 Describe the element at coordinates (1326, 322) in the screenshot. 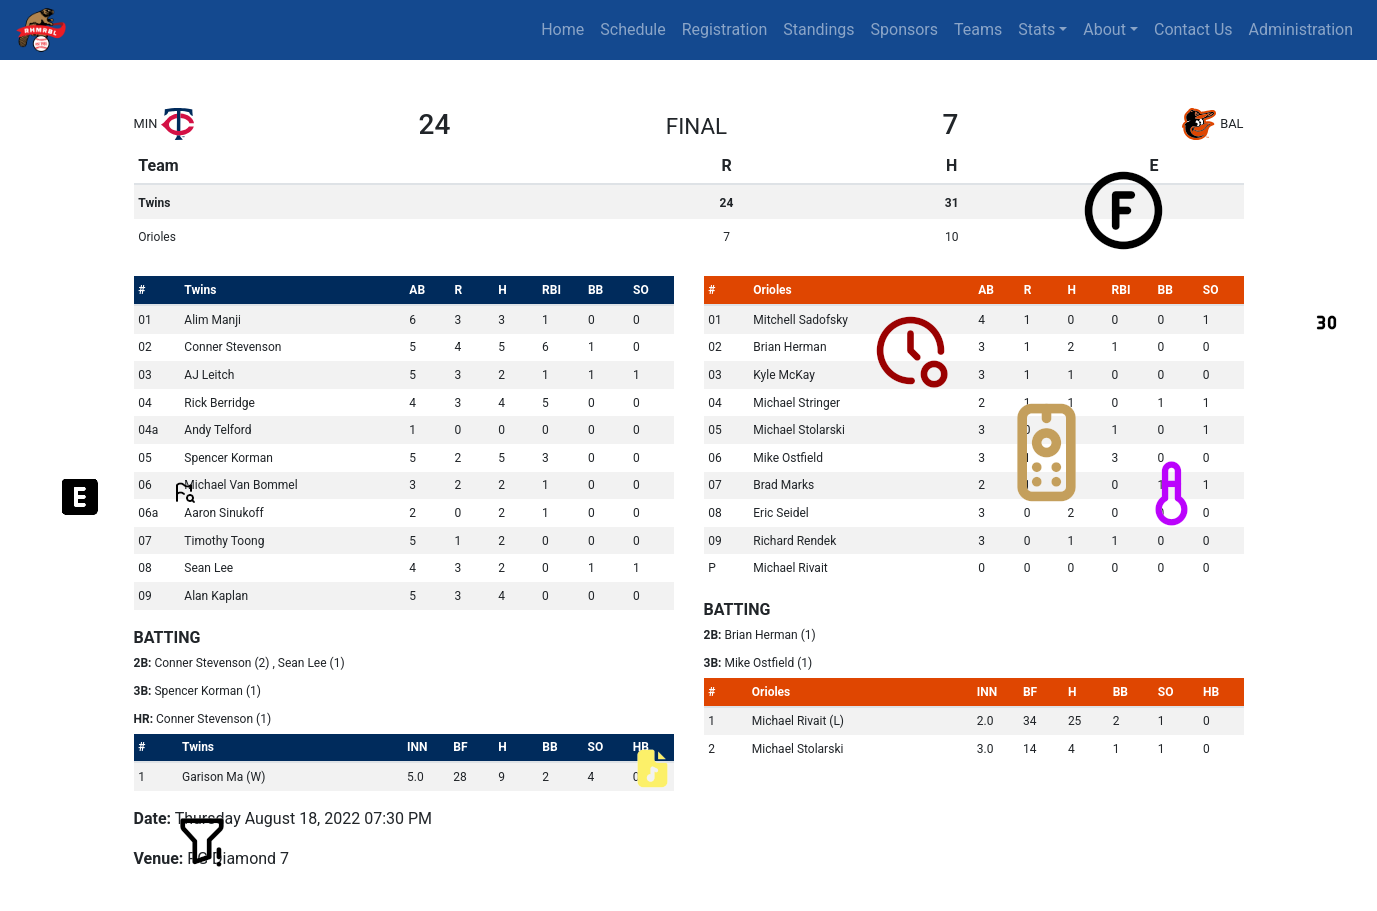

I see `indicates 30 items, days, or units` at that location.